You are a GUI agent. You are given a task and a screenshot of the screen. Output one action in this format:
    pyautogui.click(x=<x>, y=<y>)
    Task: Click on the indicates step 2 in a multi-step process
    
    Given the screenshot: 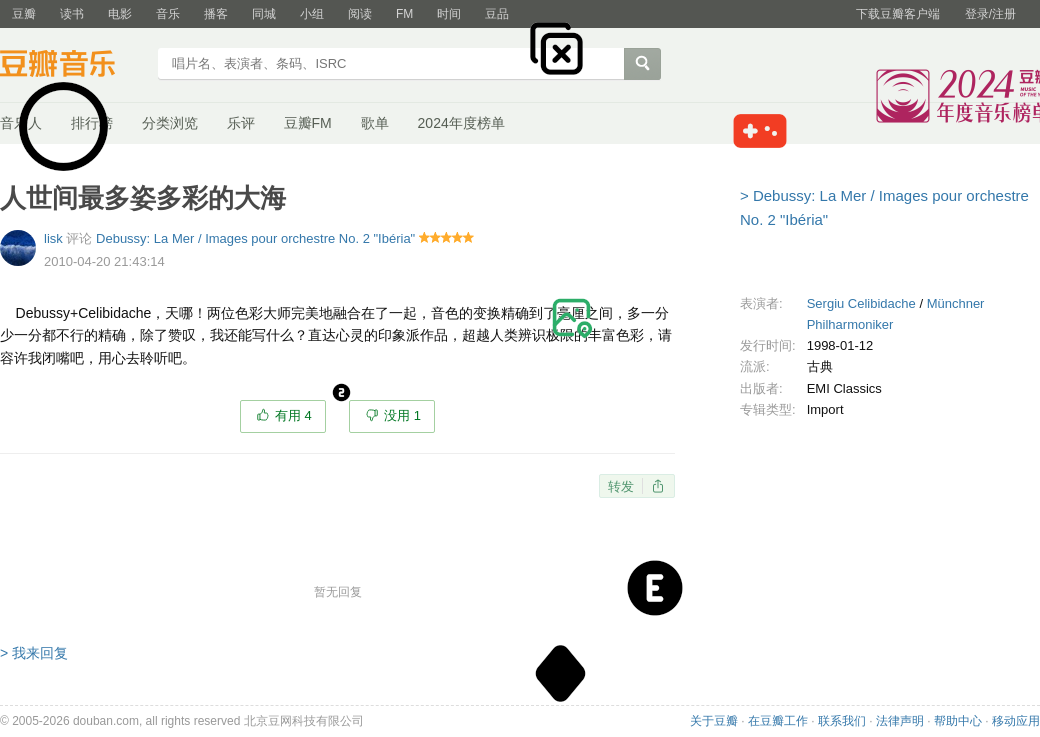 What is the action you would take?
    pyautogui.click(x=341, y=392)
    